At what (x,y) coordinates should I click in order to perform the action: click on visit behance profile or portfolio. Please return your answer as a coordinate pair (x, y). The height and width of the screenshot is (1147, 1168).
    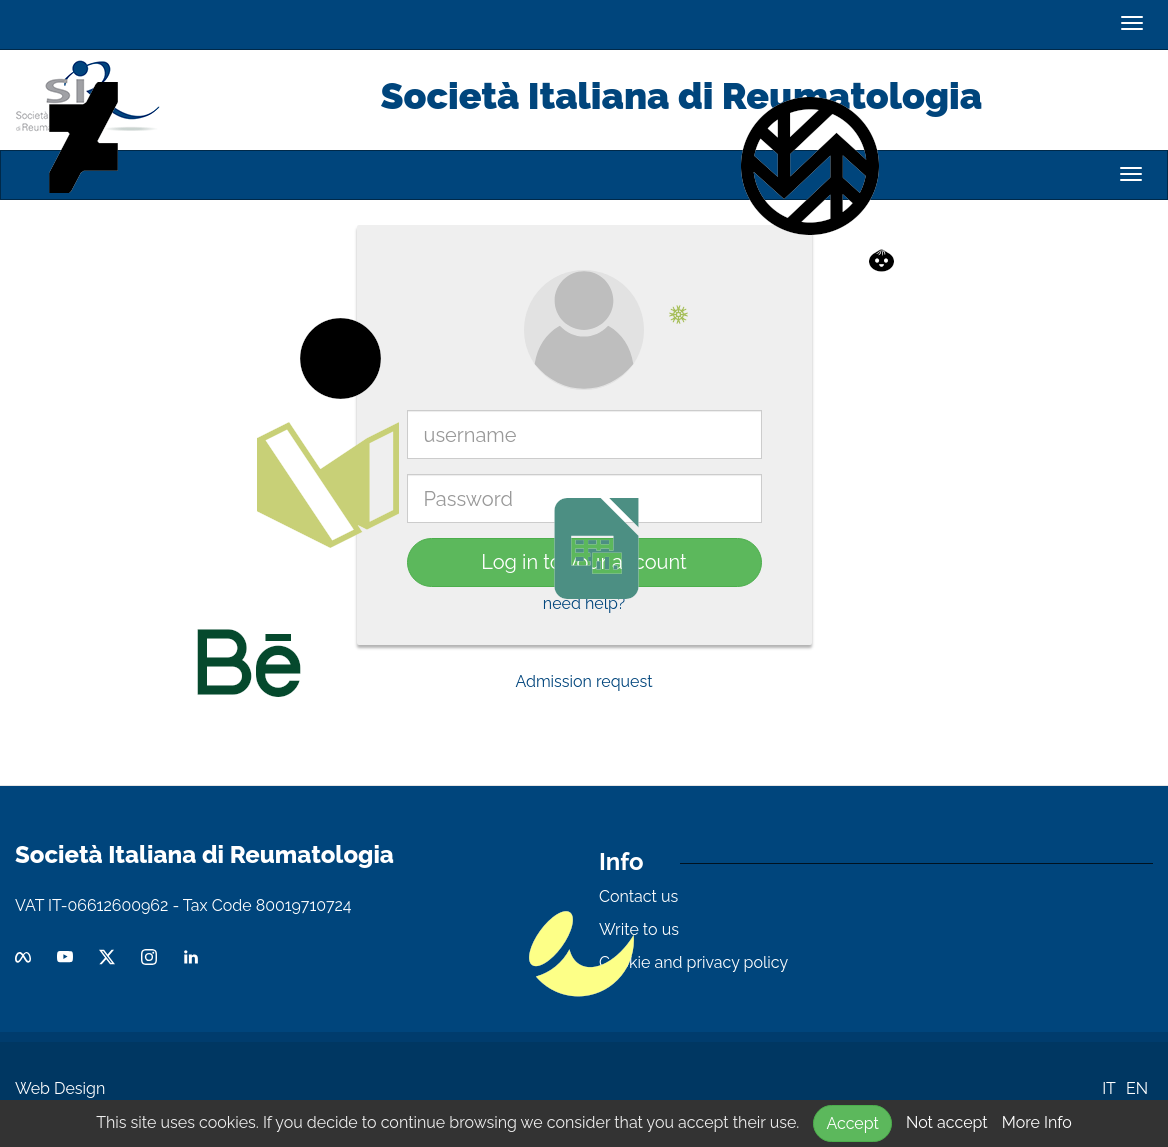
    Looking at the image, I should click on (249, 662).